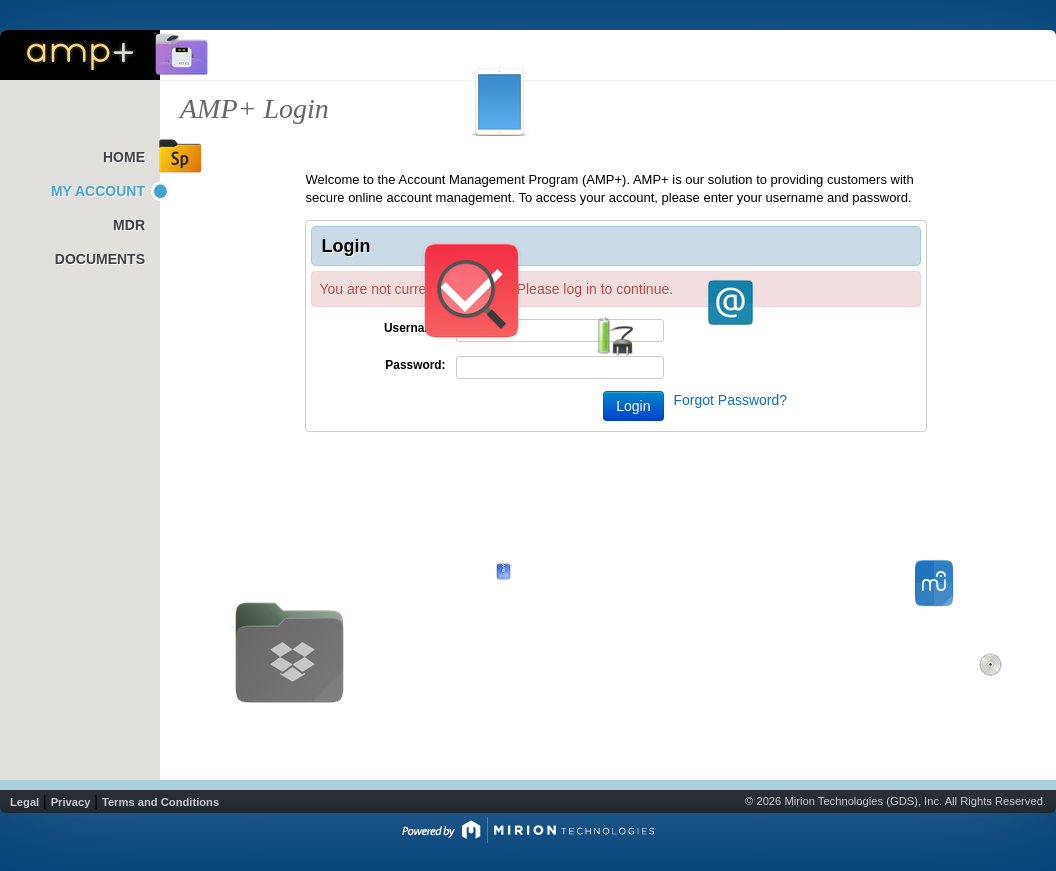 The image size is (1056, 871). What do you see at coordinates (934, 583) in the screenshot?
I see `open a MuseScore 3 music notation file` at bounding box center [934, 583].